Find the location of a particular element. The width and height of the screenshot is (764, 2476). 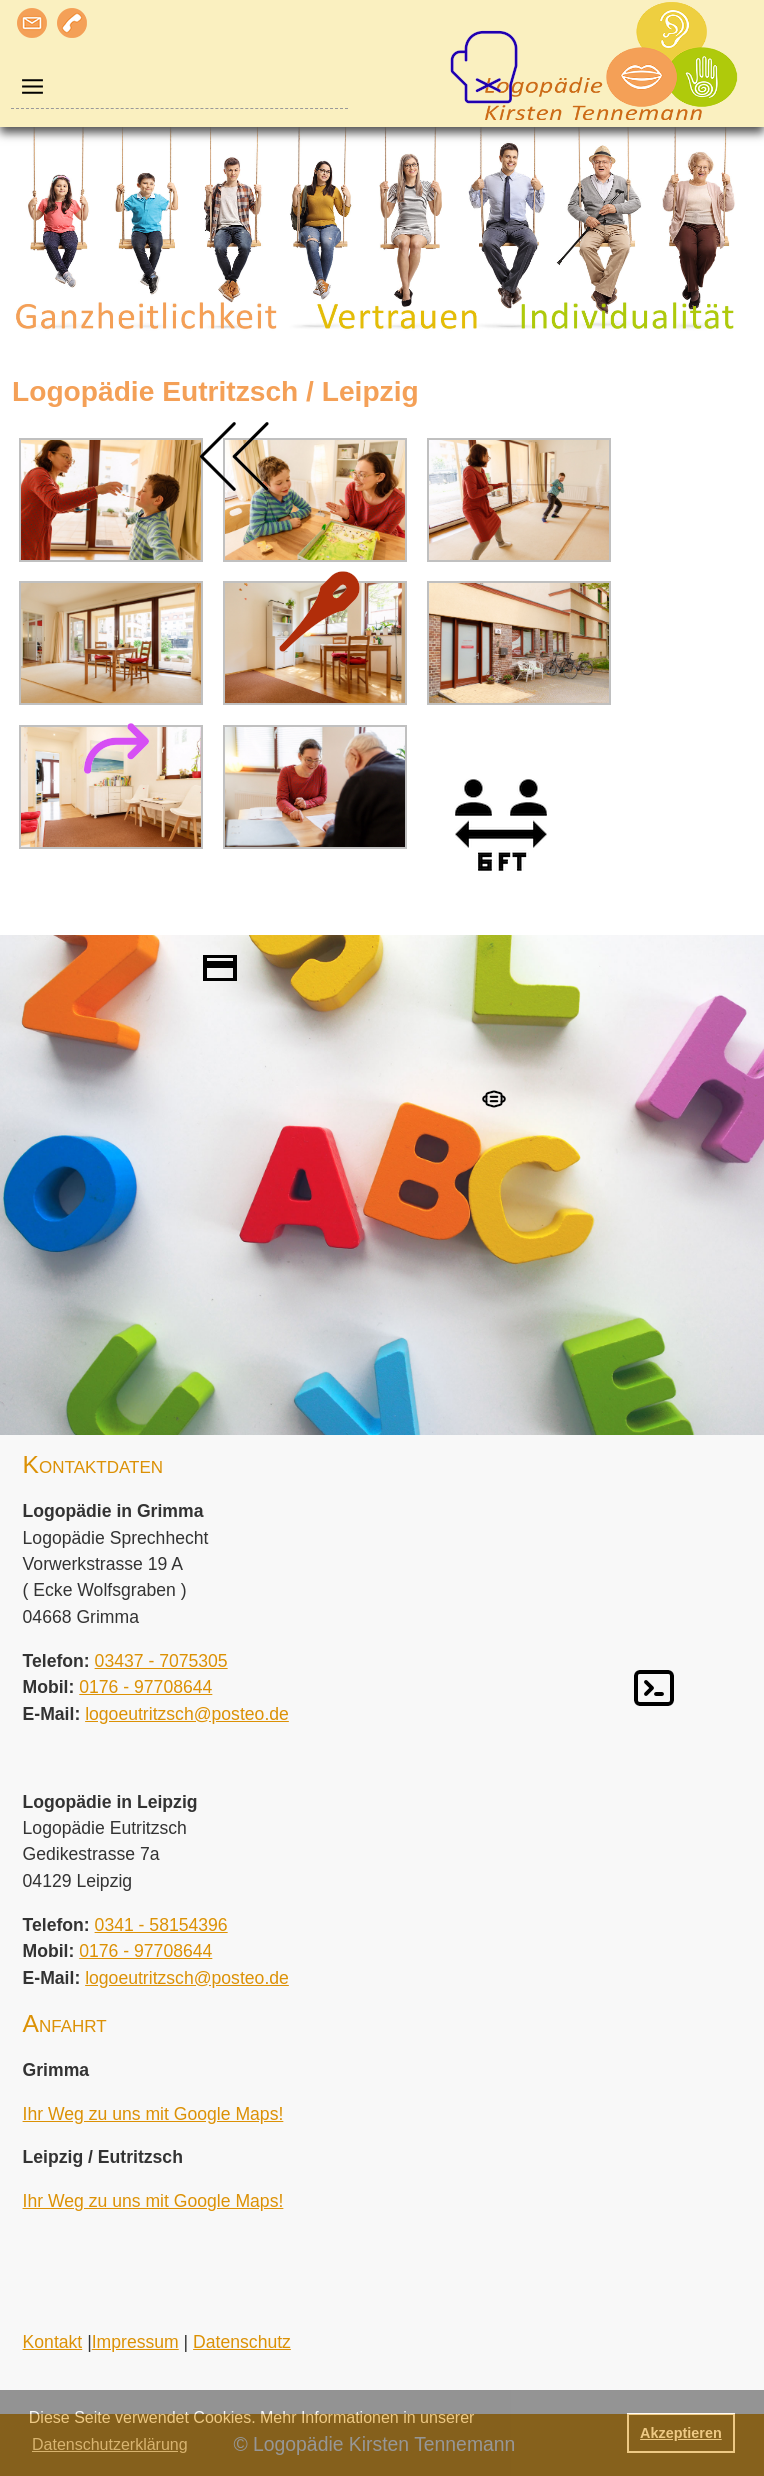

access payment methods is located at coordinates (220, 968).